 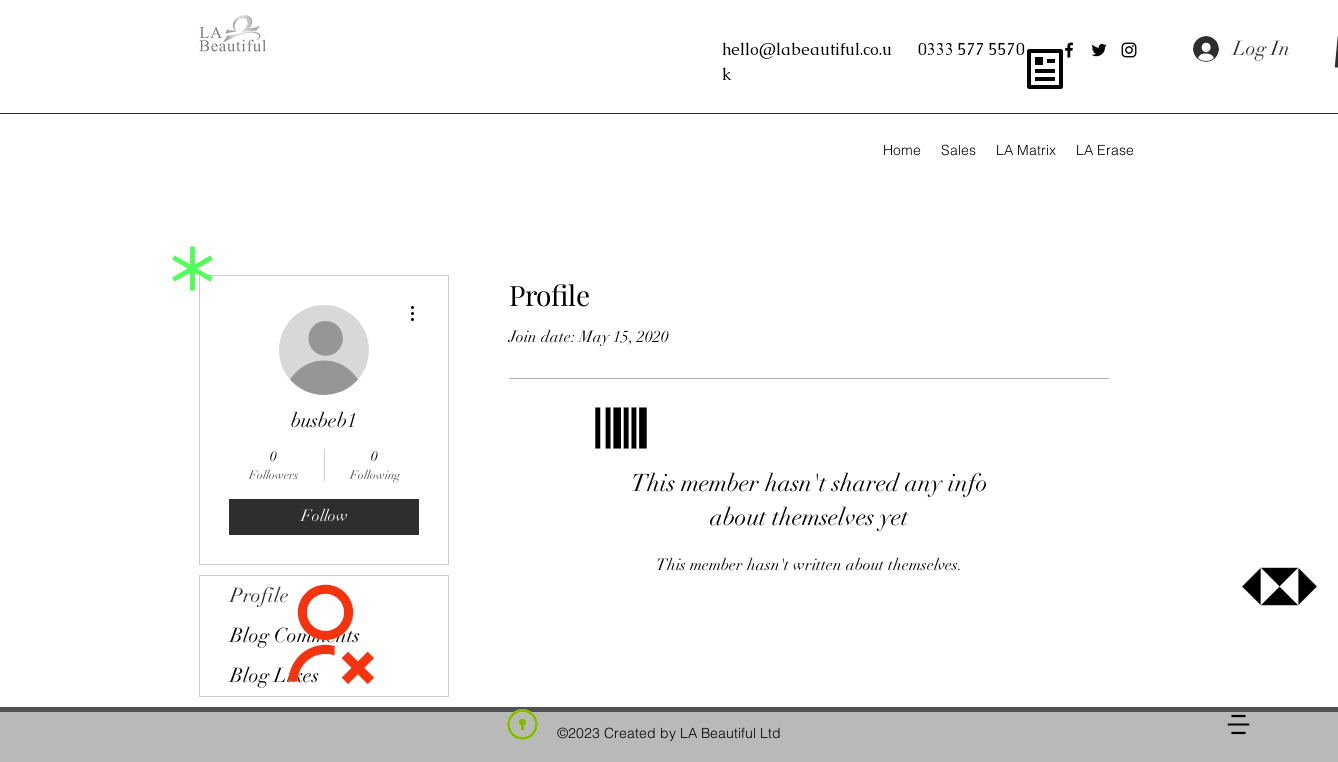 What do you see at coordinates (1045, 69) in the screenshot?
I see `view article or news content` at bounding box center [1045, 69].